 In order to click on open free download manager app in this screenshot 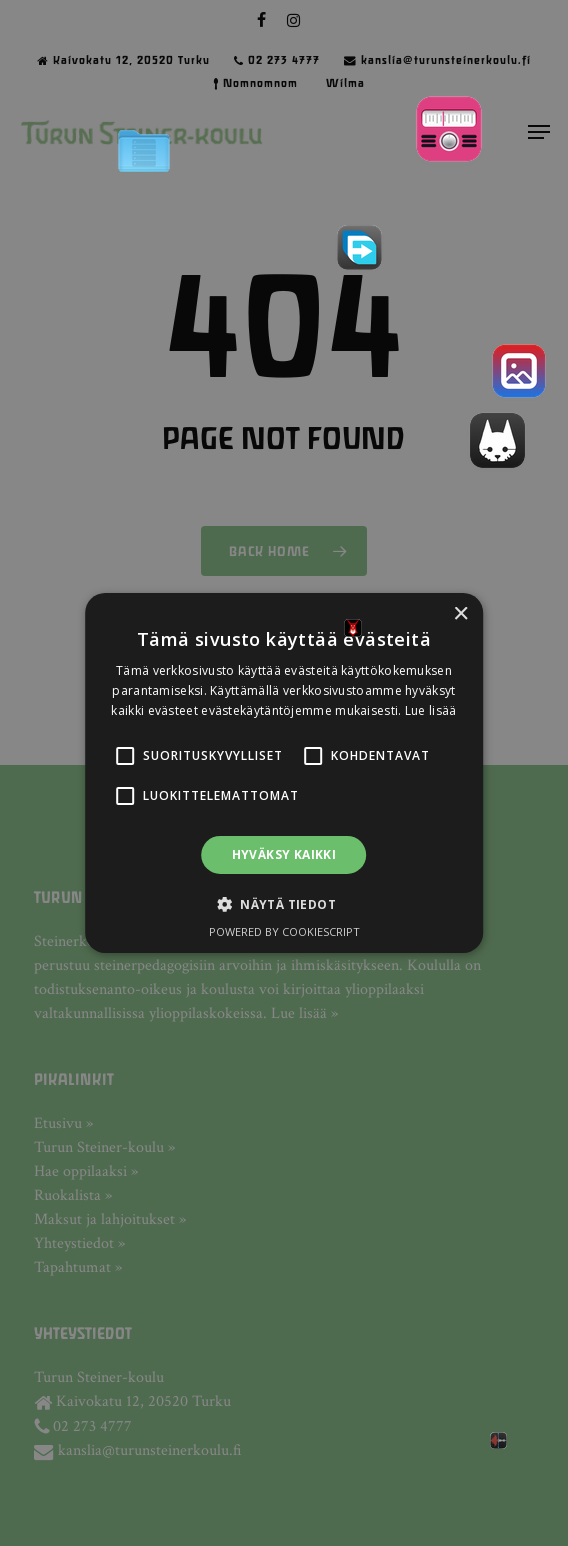, I will do `click(359, 247)`.